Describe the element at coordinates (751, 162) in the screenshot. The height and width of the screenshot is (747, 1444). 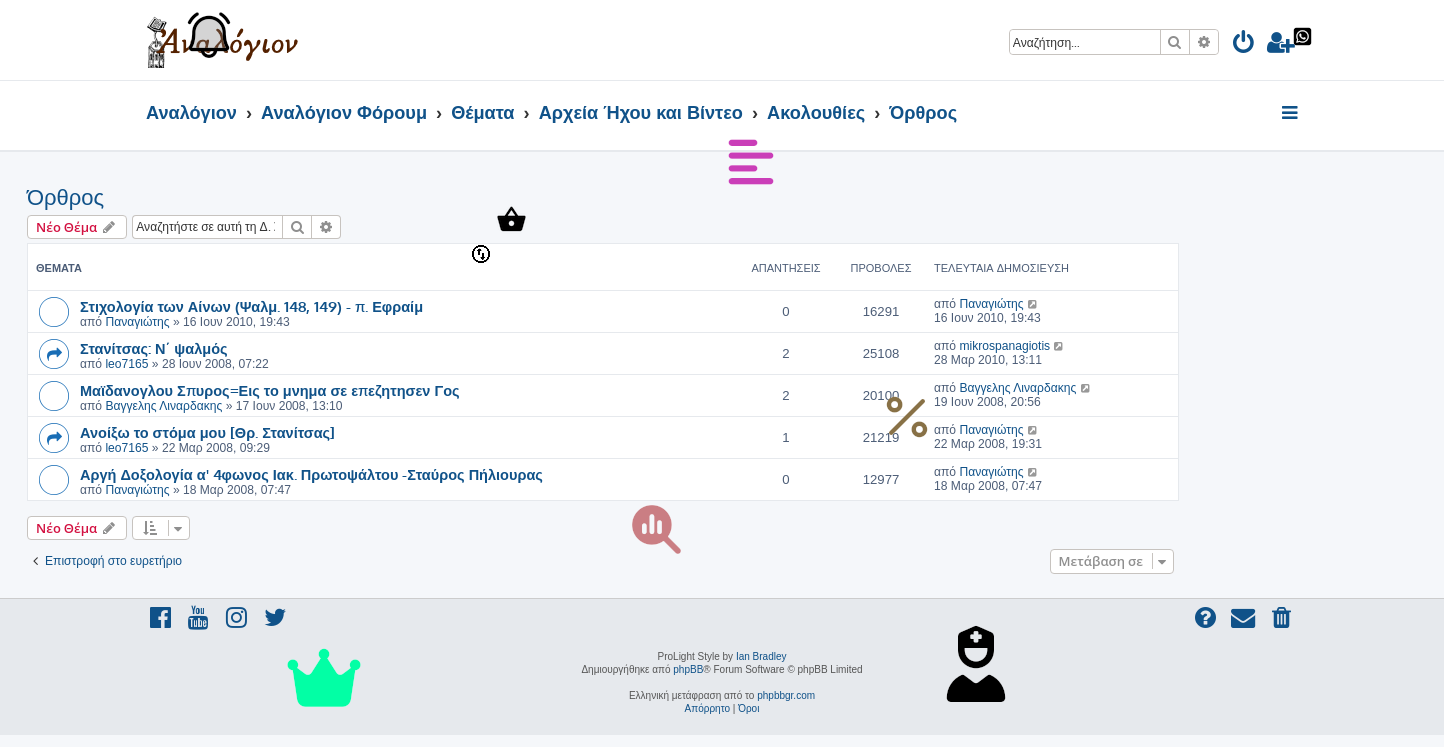
I see `align text to the left` at that location.